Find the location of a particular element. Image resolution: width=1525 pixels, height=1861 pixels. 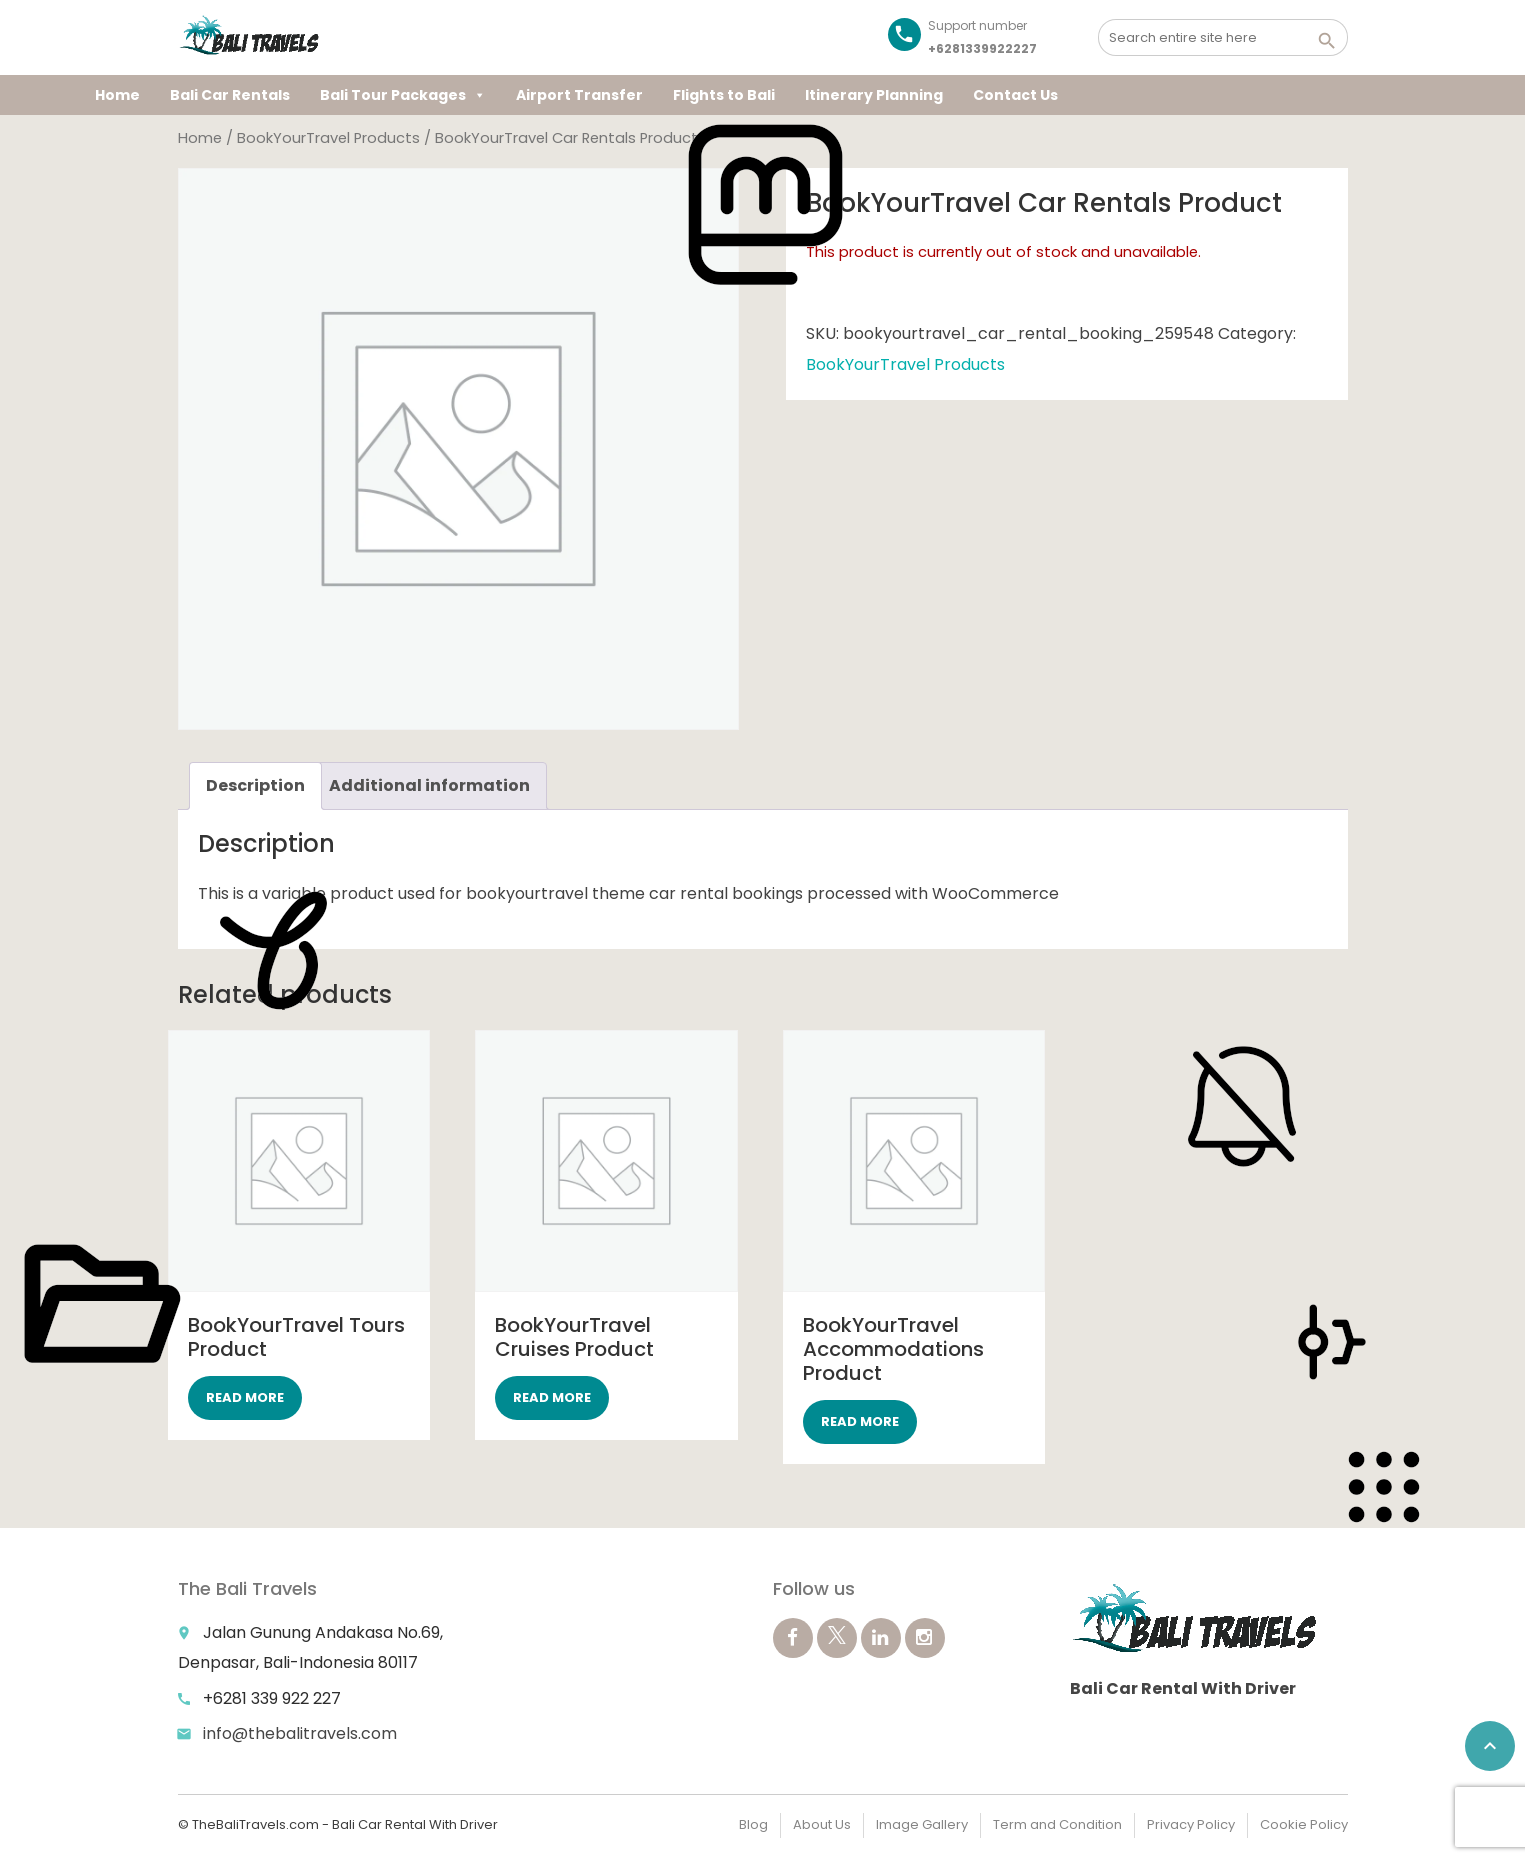

open a folder to view its contents is located at coordinates (97, 1301).